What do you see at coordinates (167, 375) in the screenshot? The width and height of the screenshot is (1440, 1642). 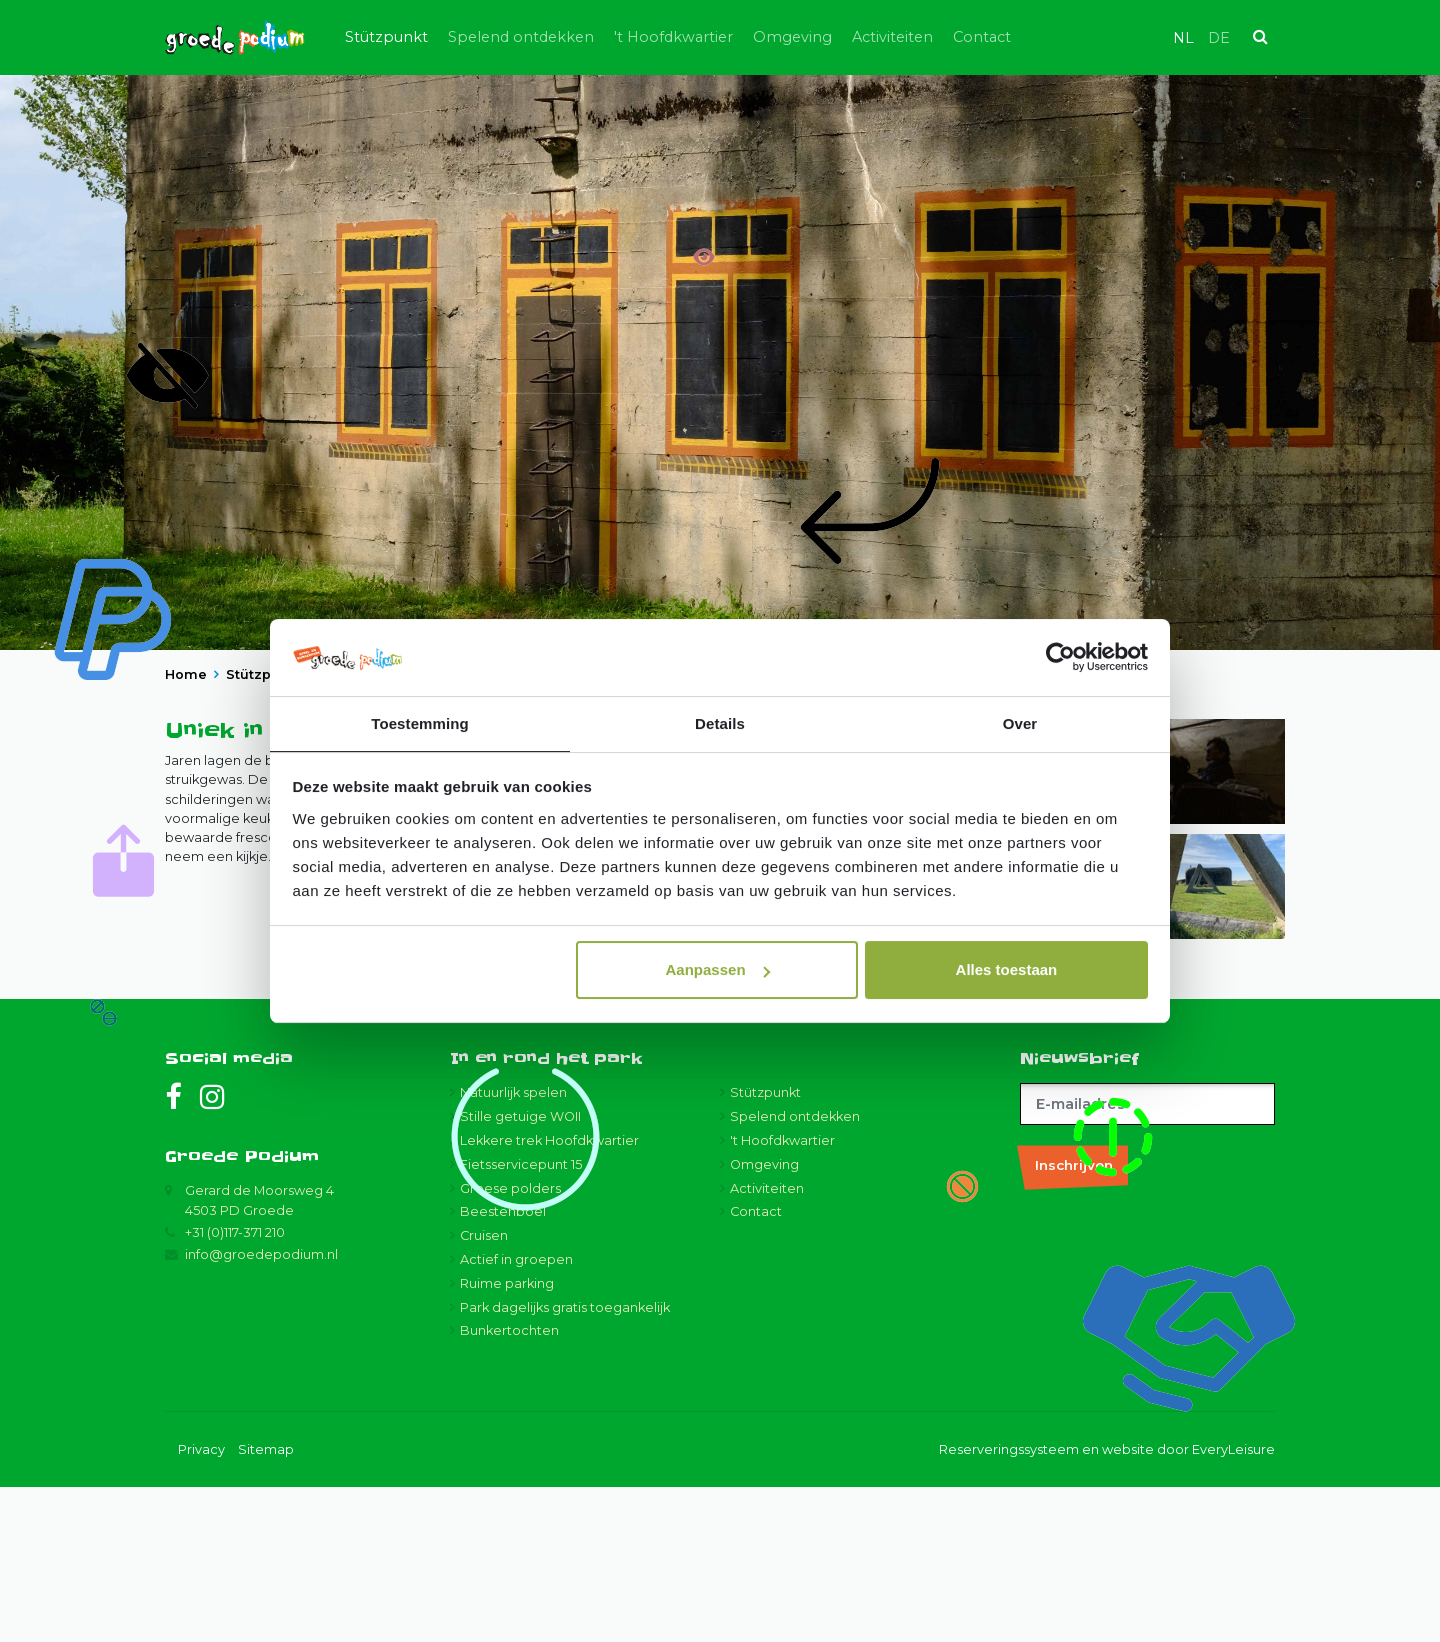 I see `hide password or sensitive content` at bounding box center [167, 375].